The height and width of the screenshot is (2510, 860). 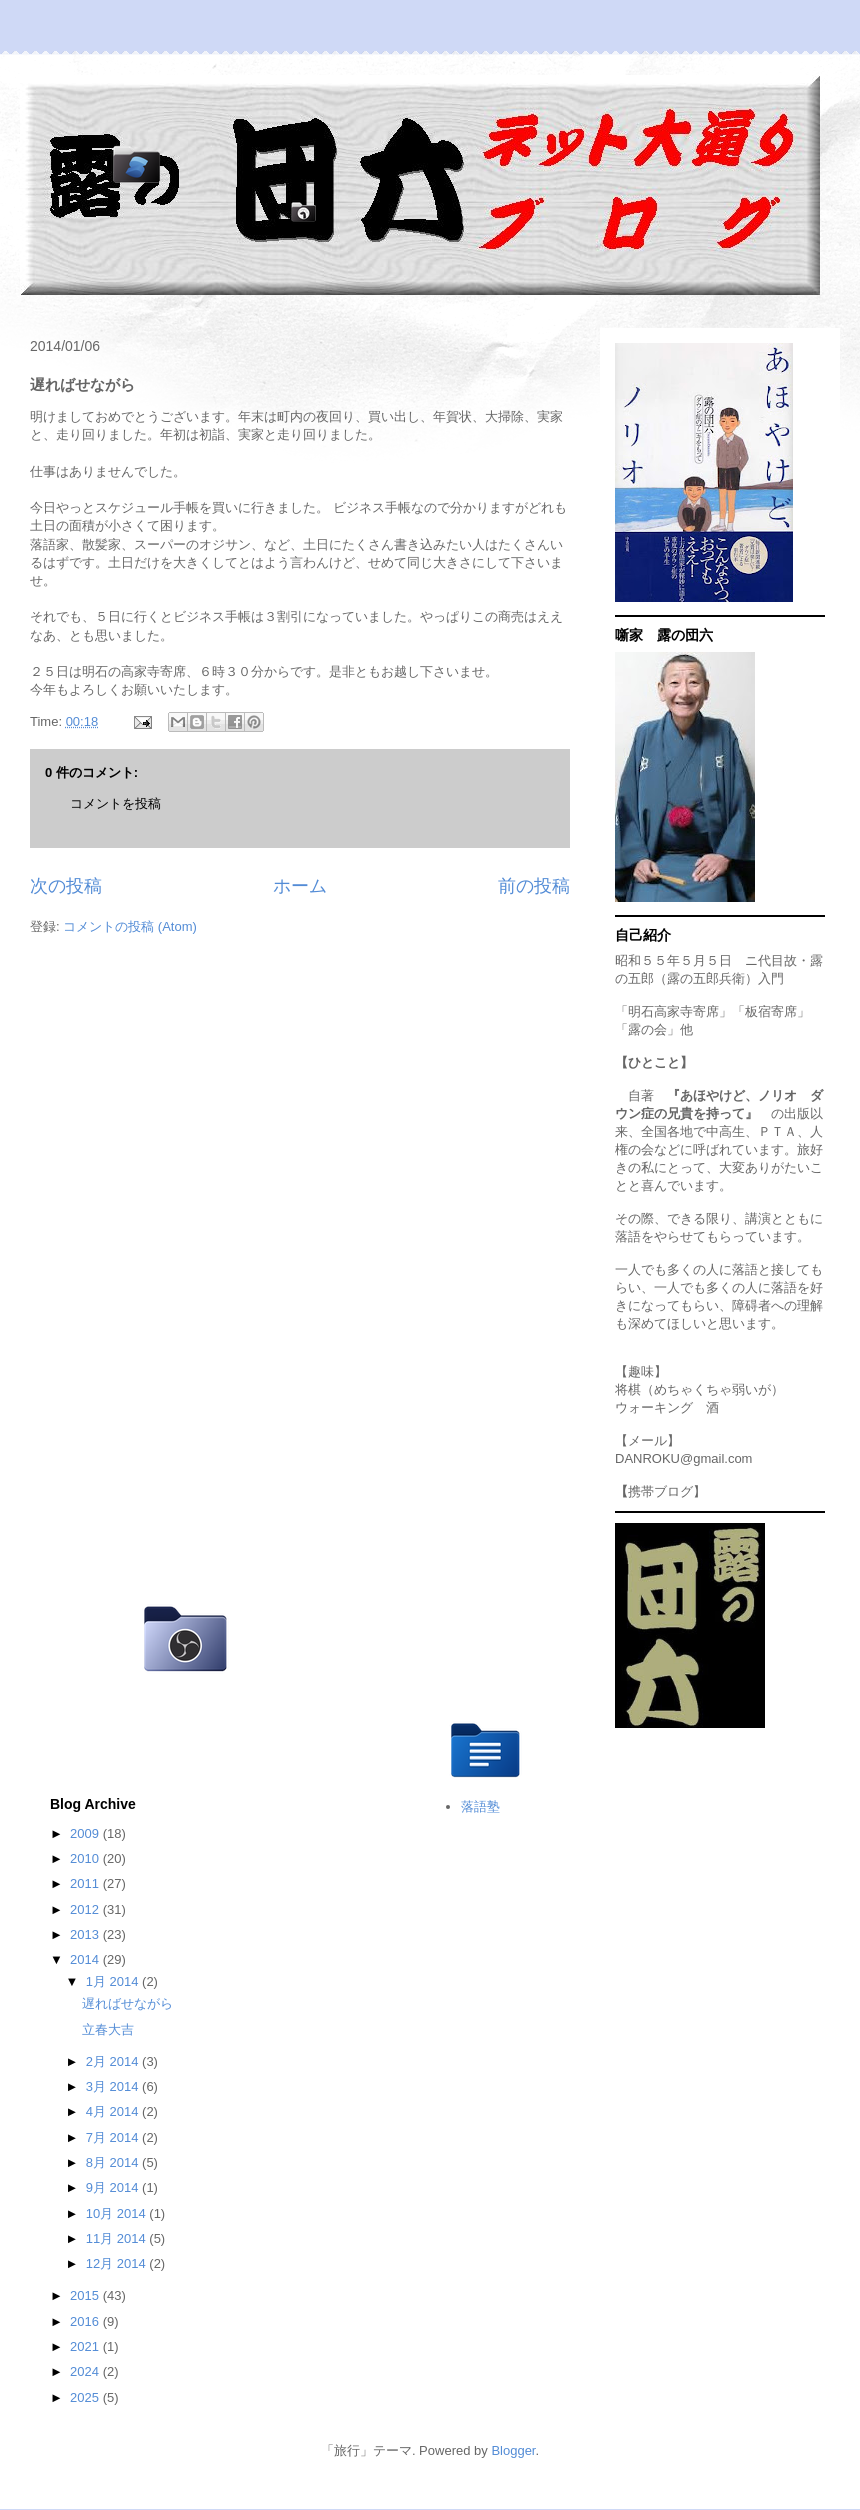 I want to click on open google docs folder, so click(x=485, y=1752).